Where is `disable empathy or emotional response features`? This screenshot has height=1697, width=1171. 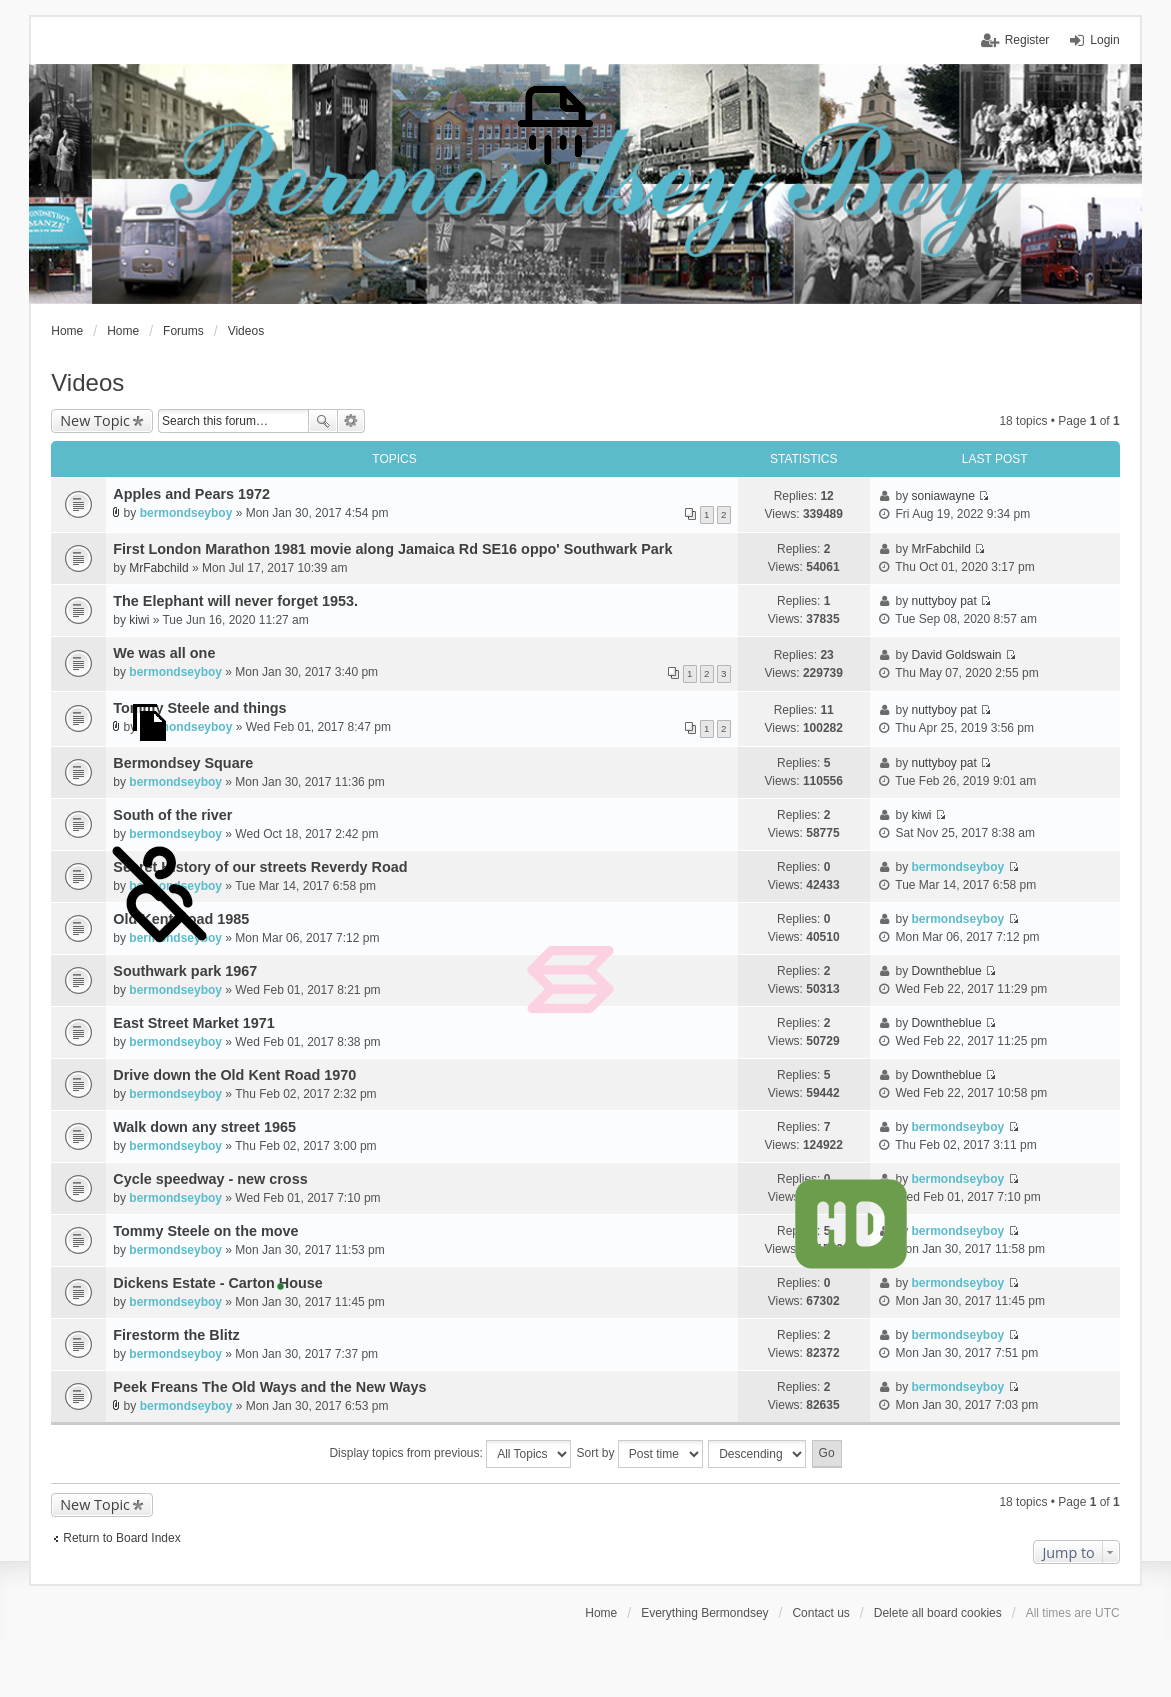
disable empathy or emotional response features is located at coordinates (159, 893).